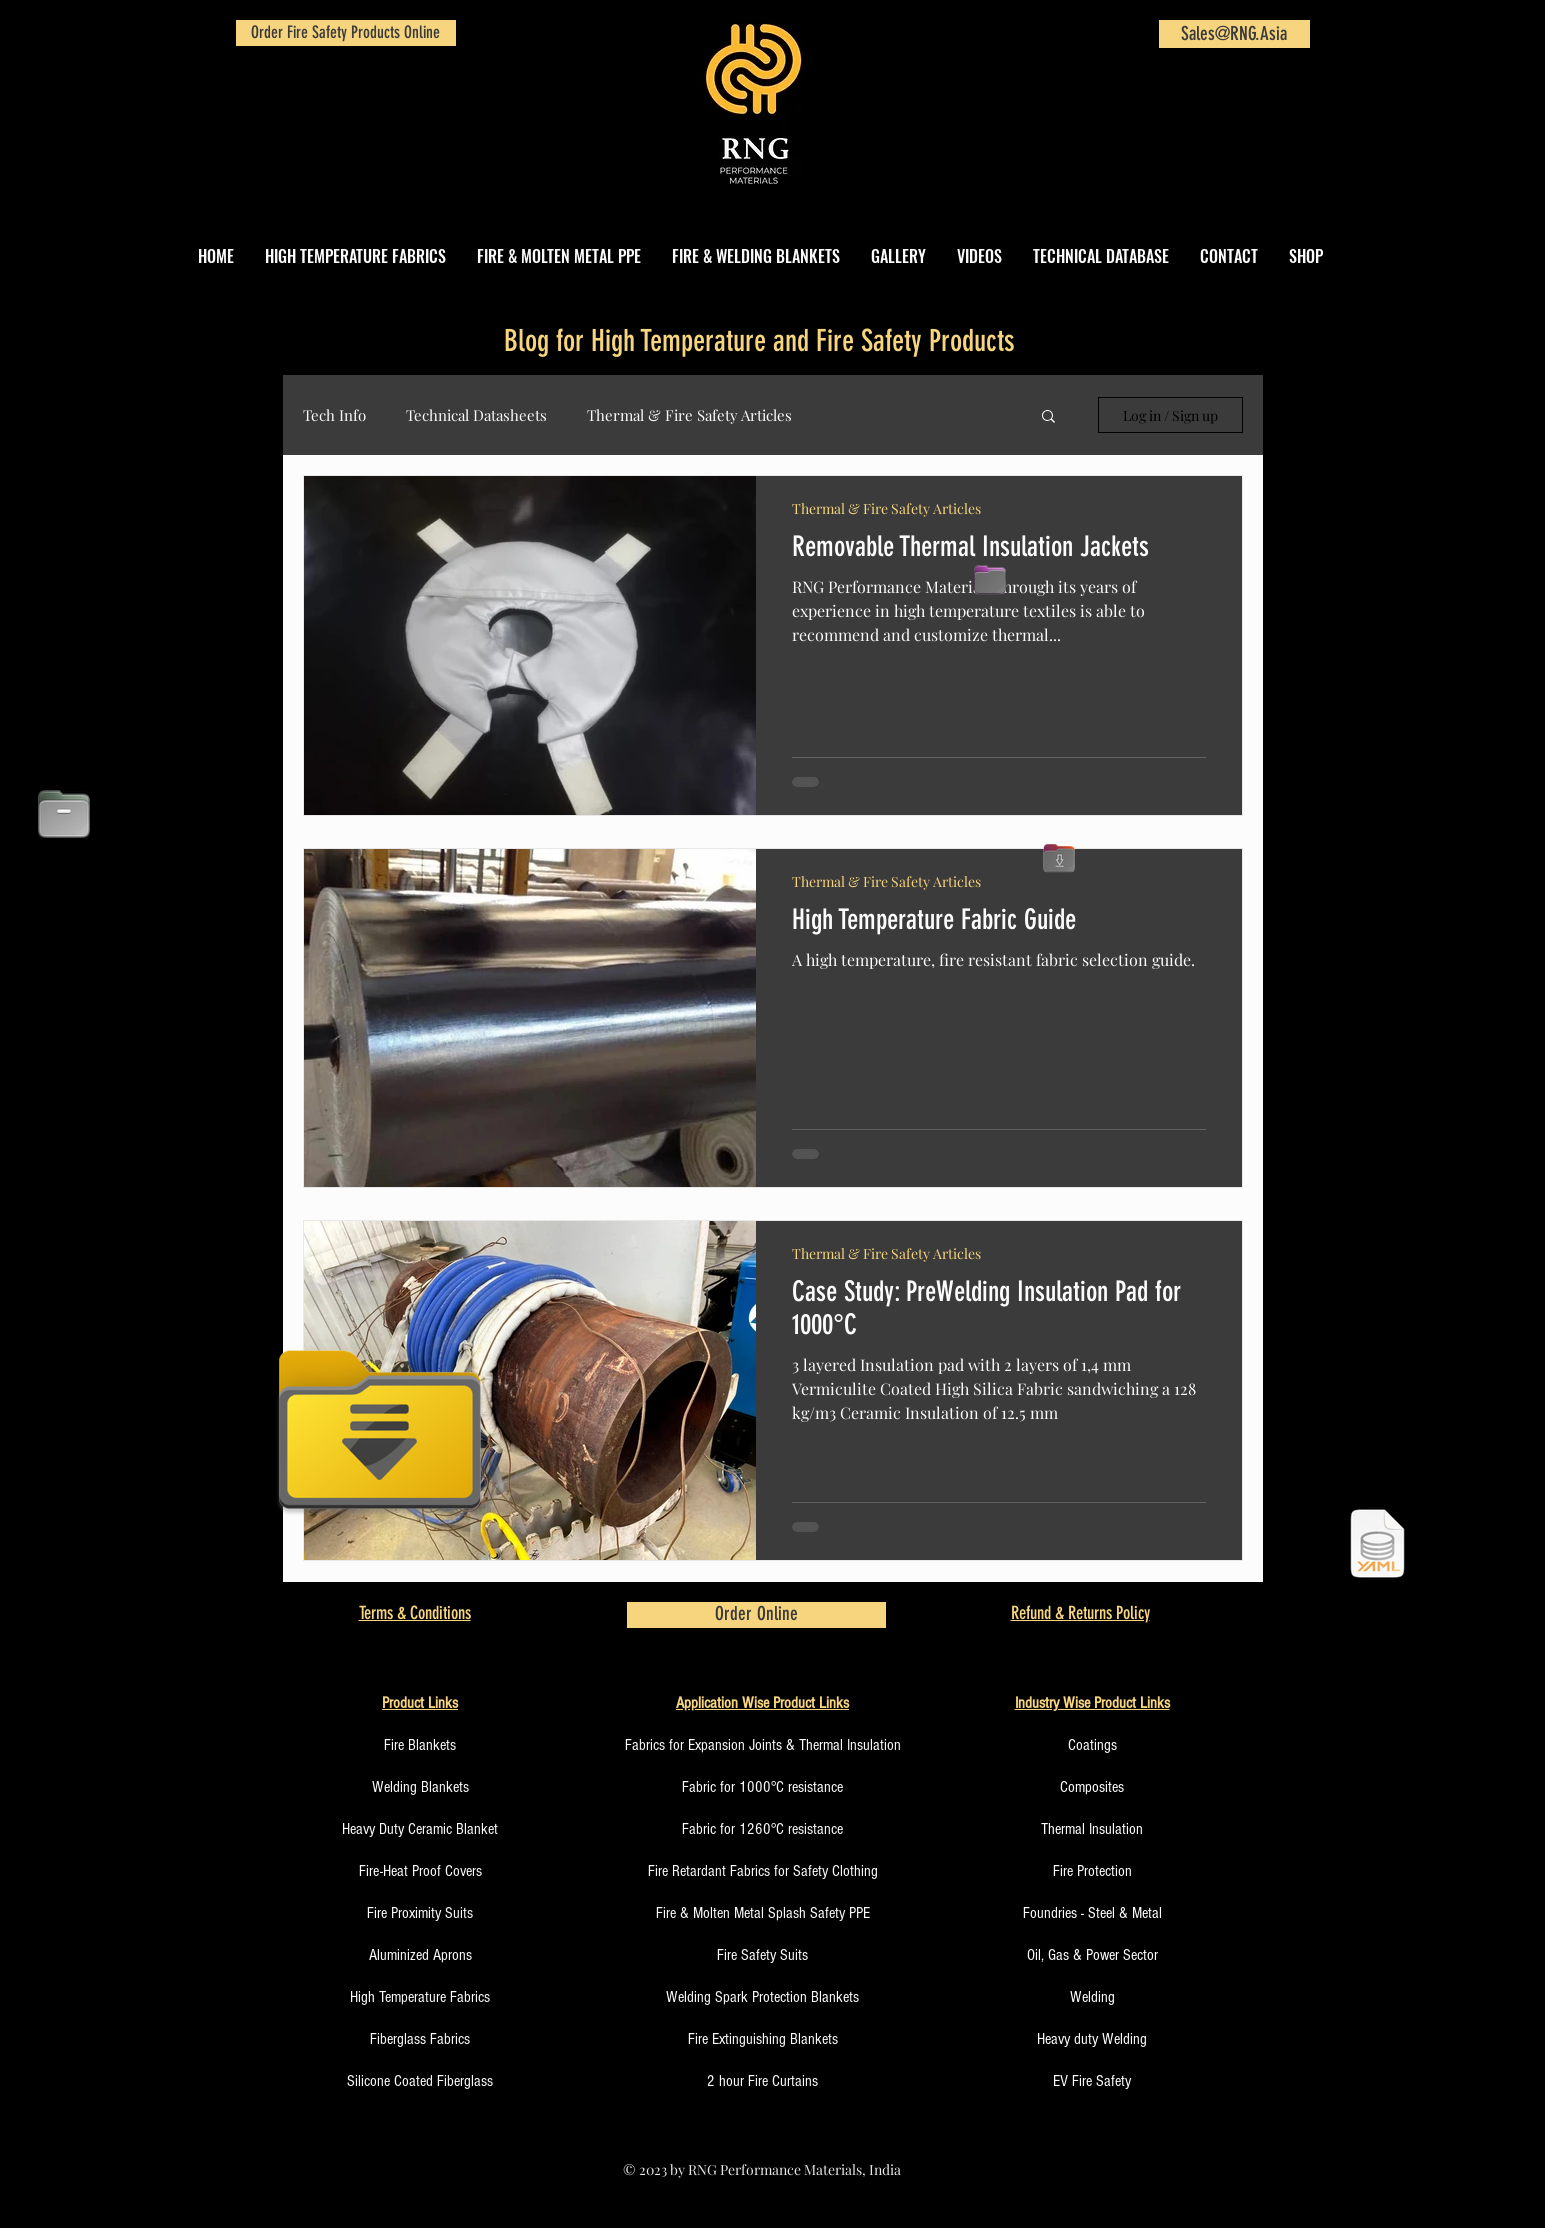 This screenshot has width=1545, height=2228. I want to click on open the file manager application, so click(64, 814).